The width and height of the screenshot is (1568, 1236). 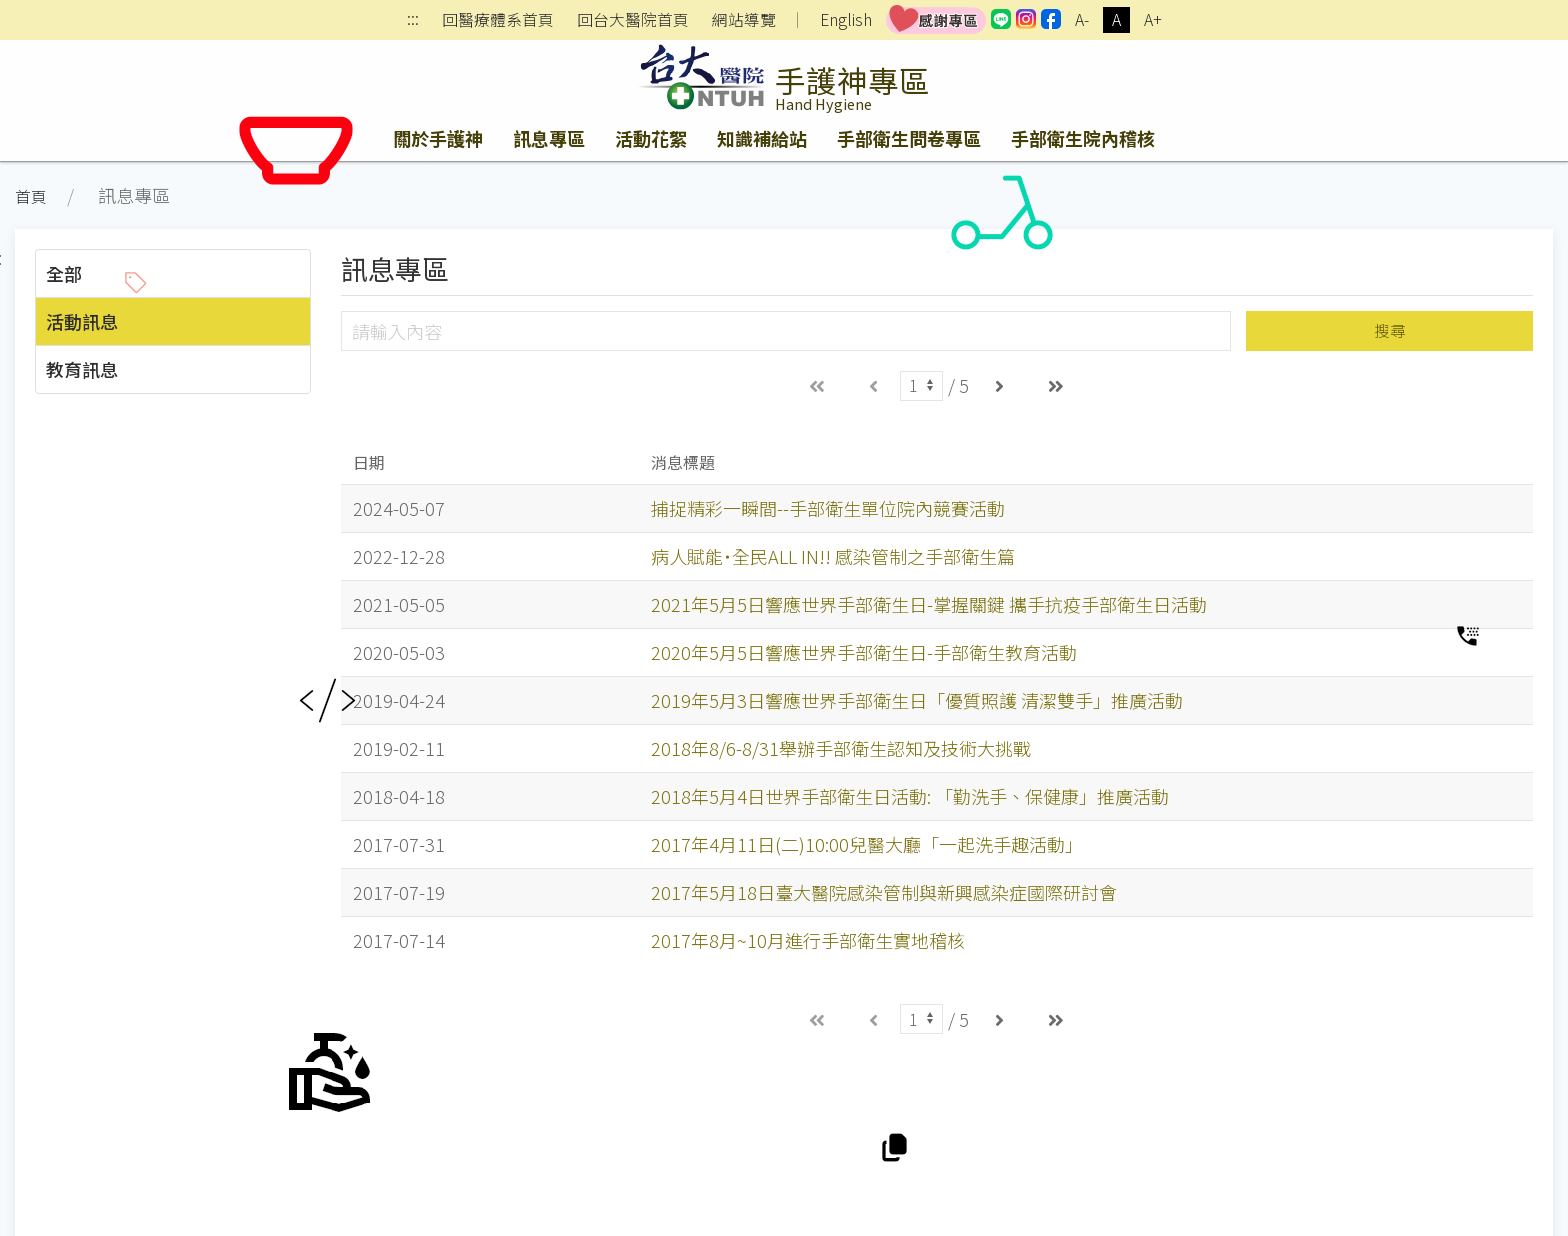 I want to click on access food or recipe features, so click(x=296, y=145).